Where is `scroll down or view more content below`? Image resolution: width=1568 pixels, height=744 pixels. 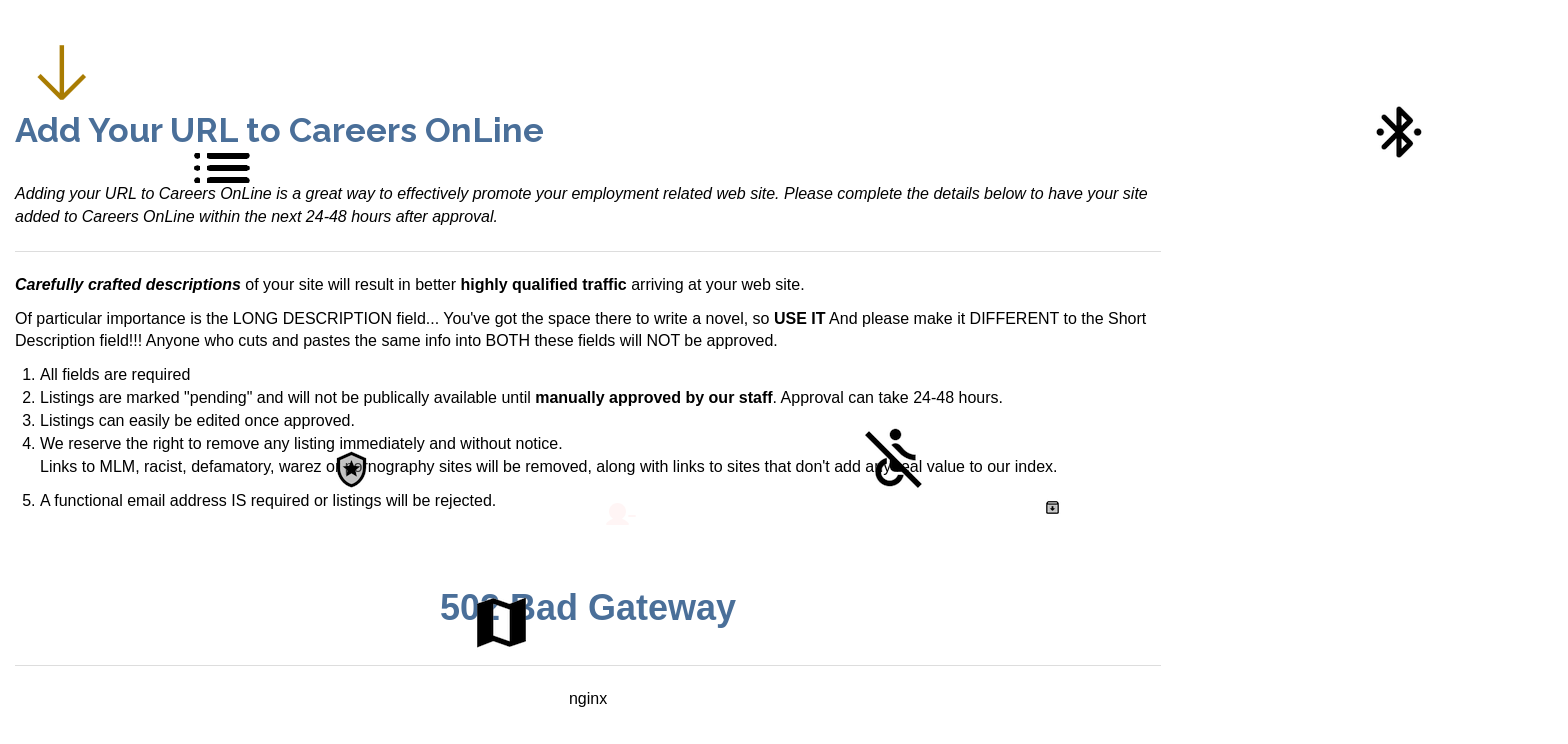
scroll down or view more content below is located at coordinates (59, 72).